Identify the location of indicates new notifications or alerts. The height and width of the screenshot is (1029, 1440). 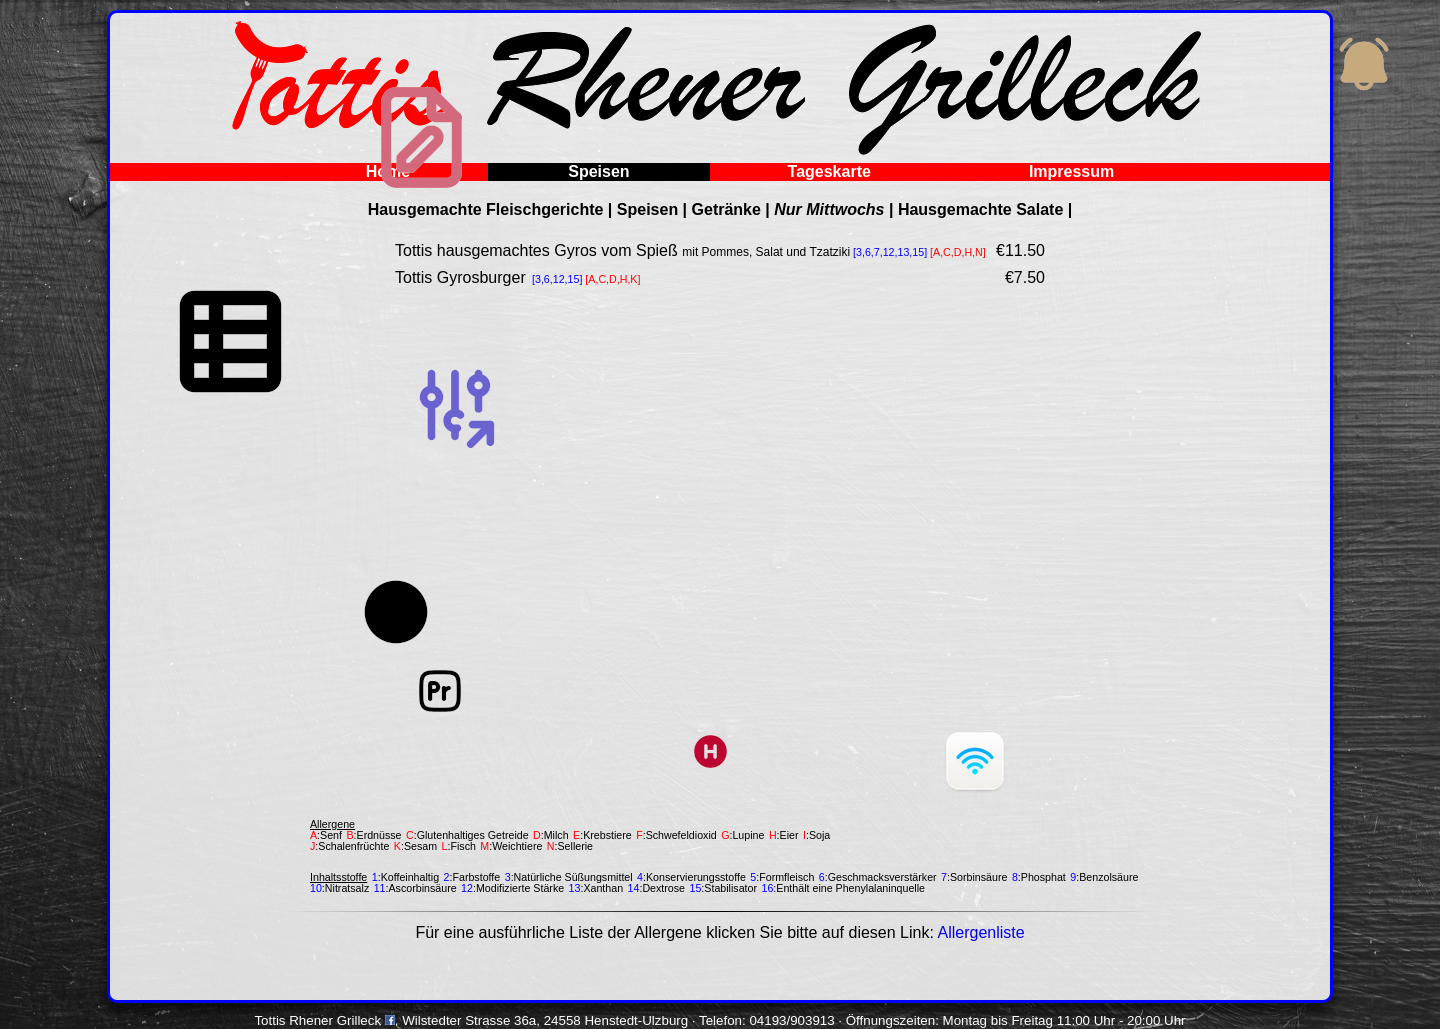
(1364, 65).